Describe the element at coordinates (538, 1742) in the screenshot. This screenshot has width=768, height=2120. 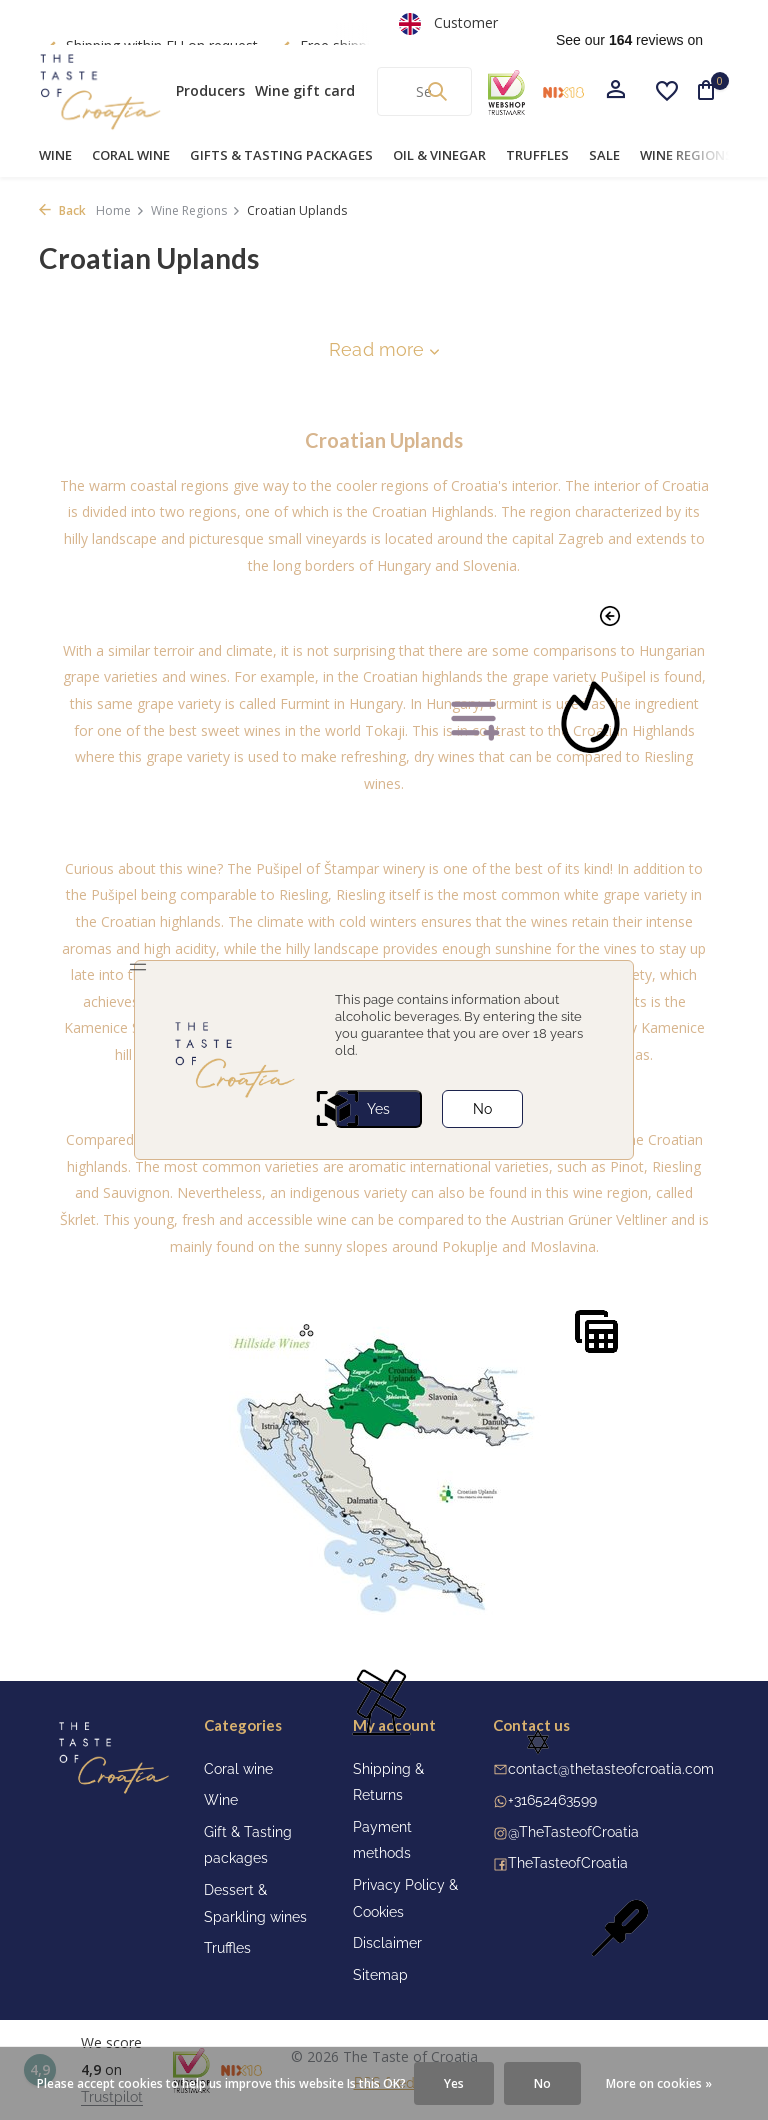
I see `indicates jewish or hebrew-related content` at that location.